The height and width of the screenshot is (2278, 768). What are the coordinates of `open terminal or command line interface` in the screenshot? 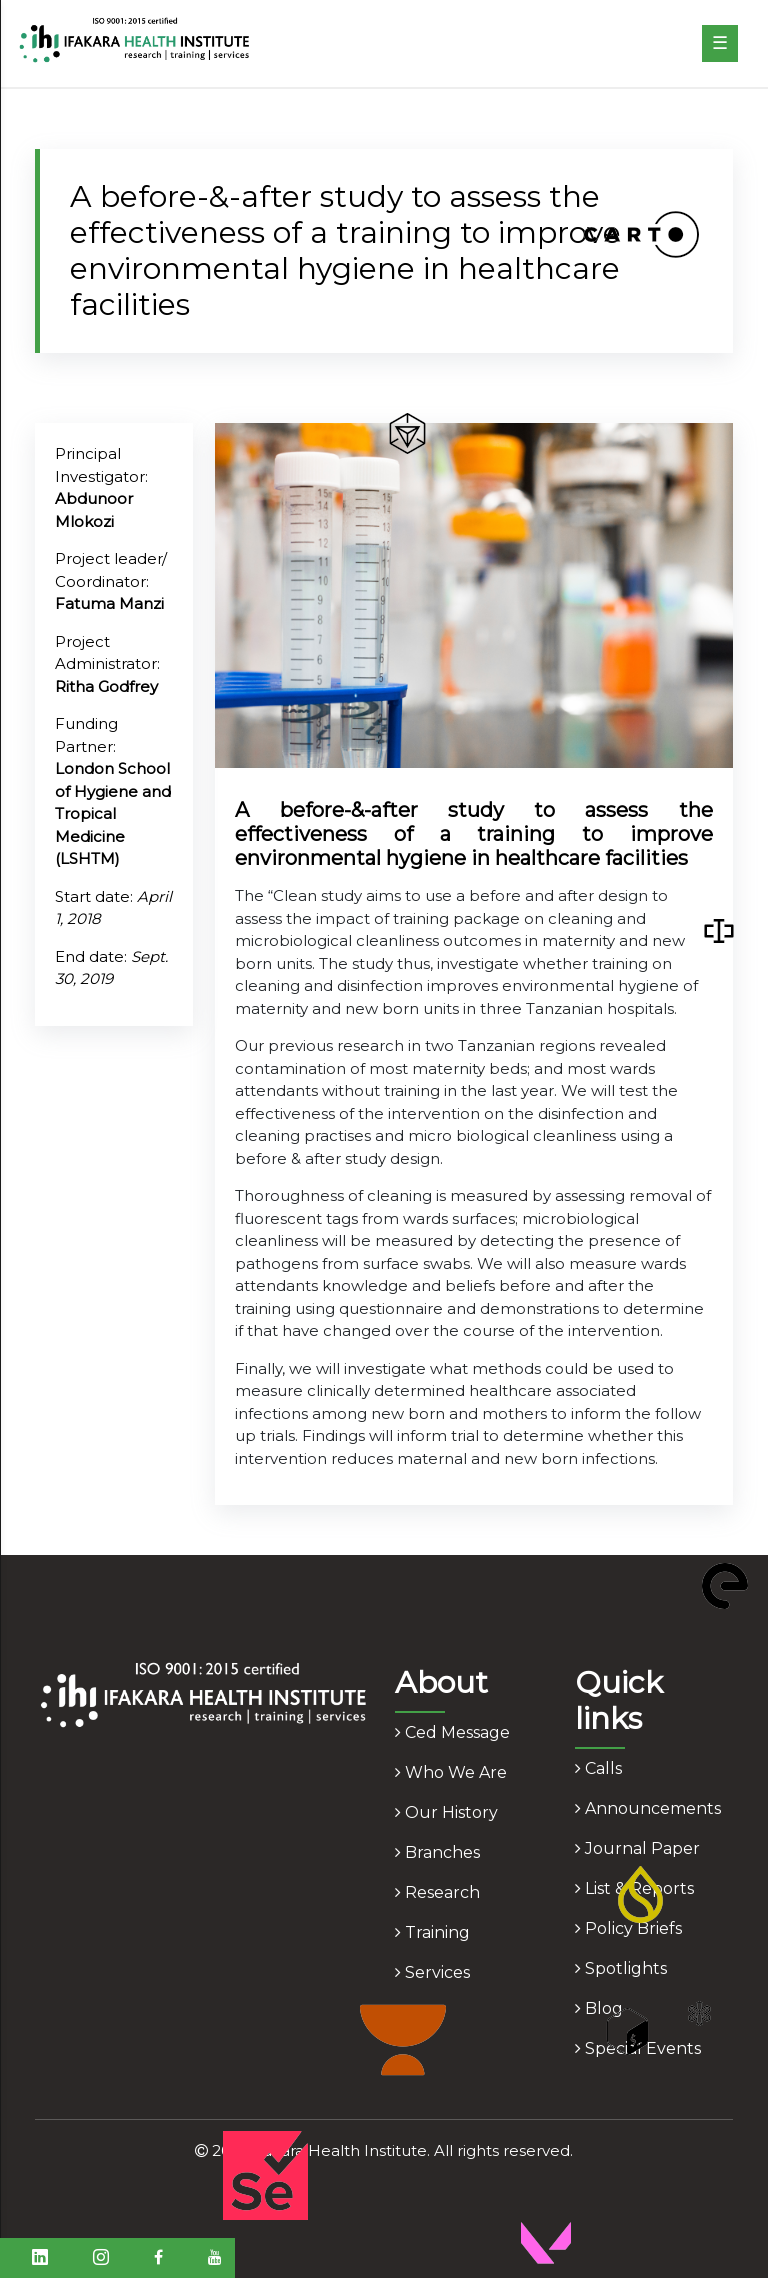 It's located at (627, 2031).